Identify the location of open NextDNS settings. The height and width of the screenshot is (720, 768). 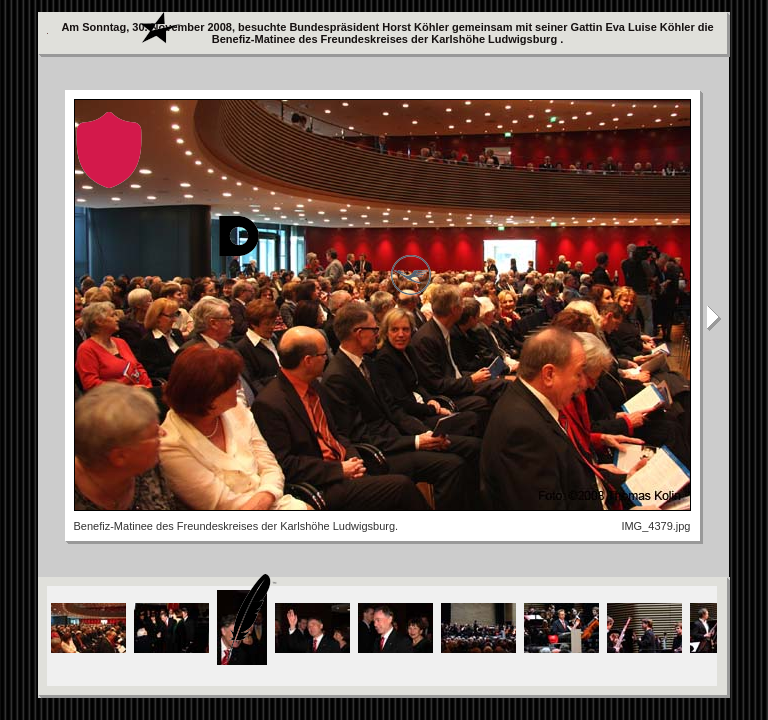
(109, 150).